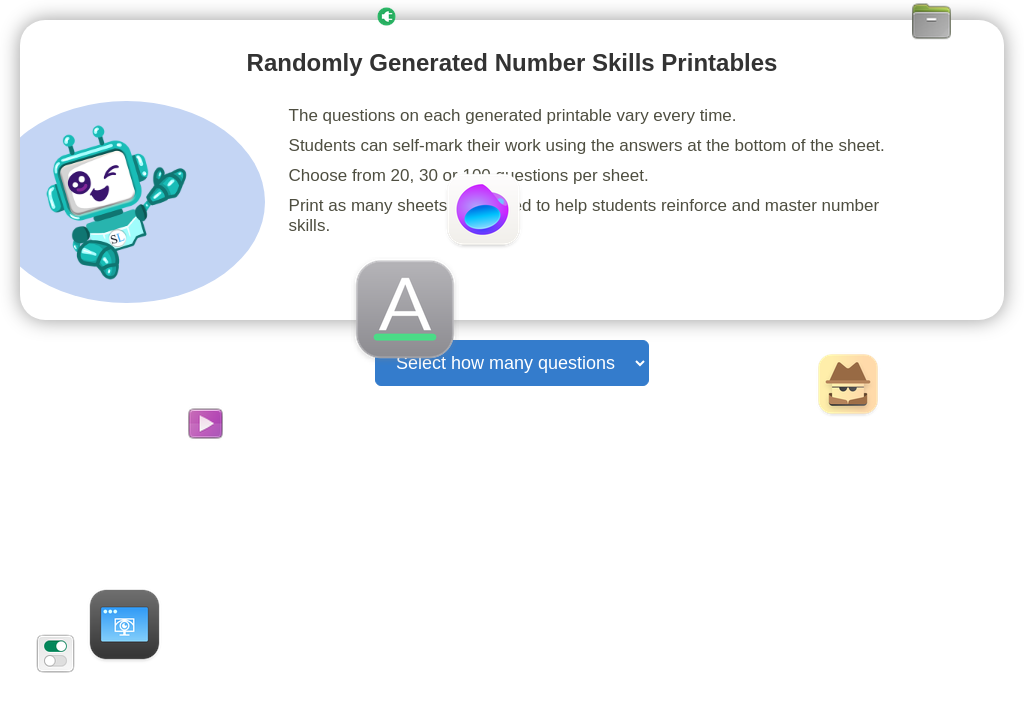 The height and width of the screenshot is (720, 1024). Describe the element at coordinates (205, 423) in the screenshot. I see `open multimedia or media player app` at that location.